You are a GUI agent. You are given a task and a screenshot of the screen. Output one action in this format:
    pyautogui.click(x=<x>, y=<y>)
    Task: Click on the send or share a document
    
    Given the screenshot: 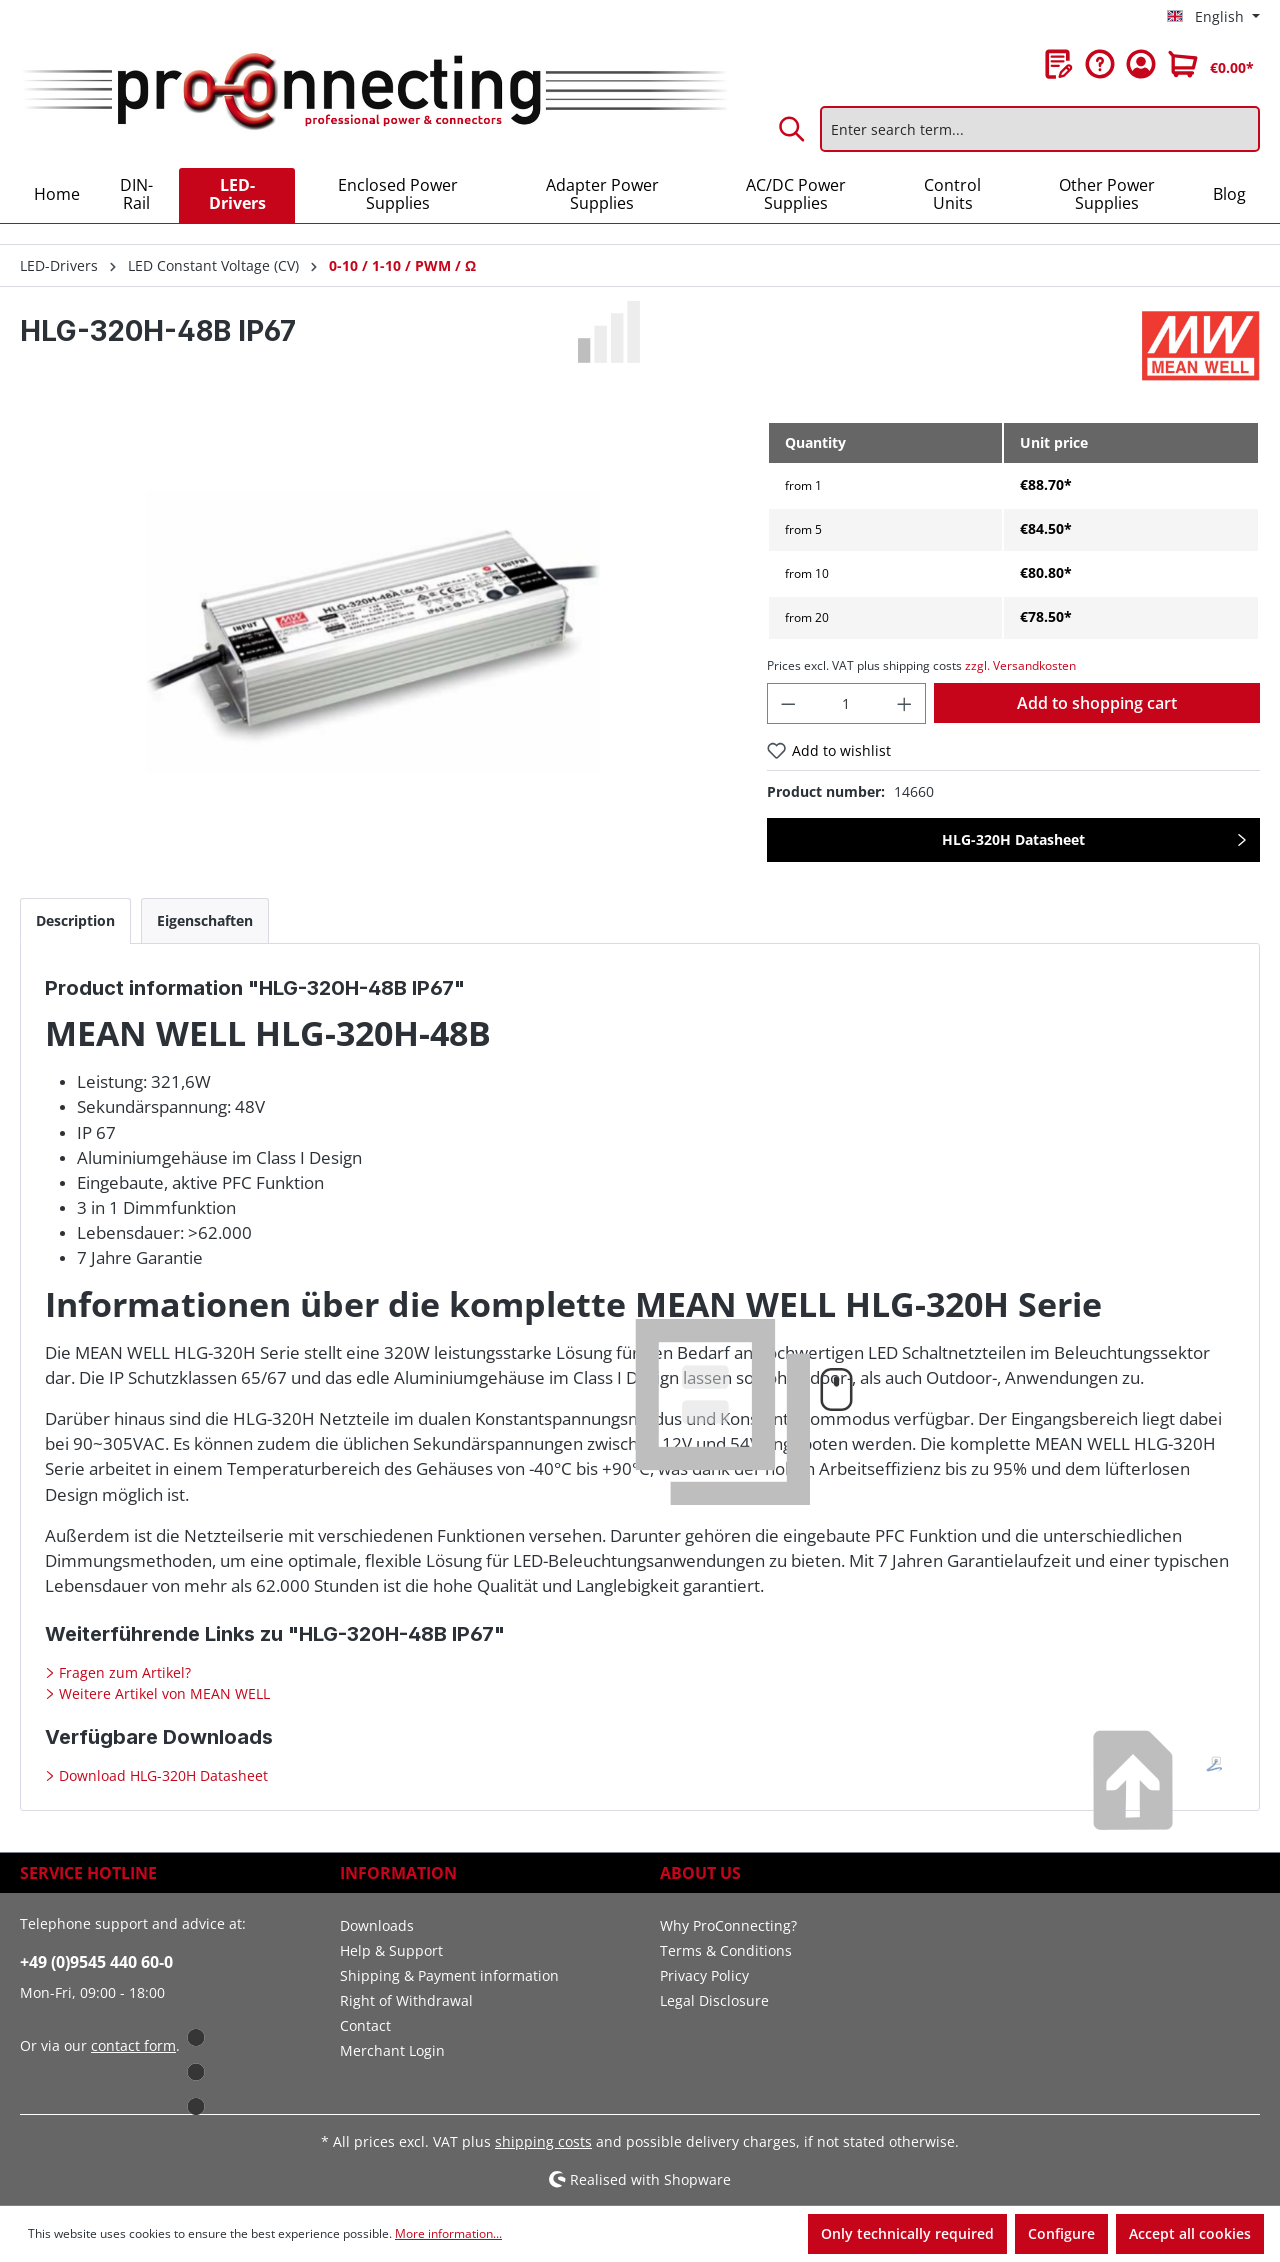 What is the action you would take?
    pyautogui.click(x=1133, y=1777)
    